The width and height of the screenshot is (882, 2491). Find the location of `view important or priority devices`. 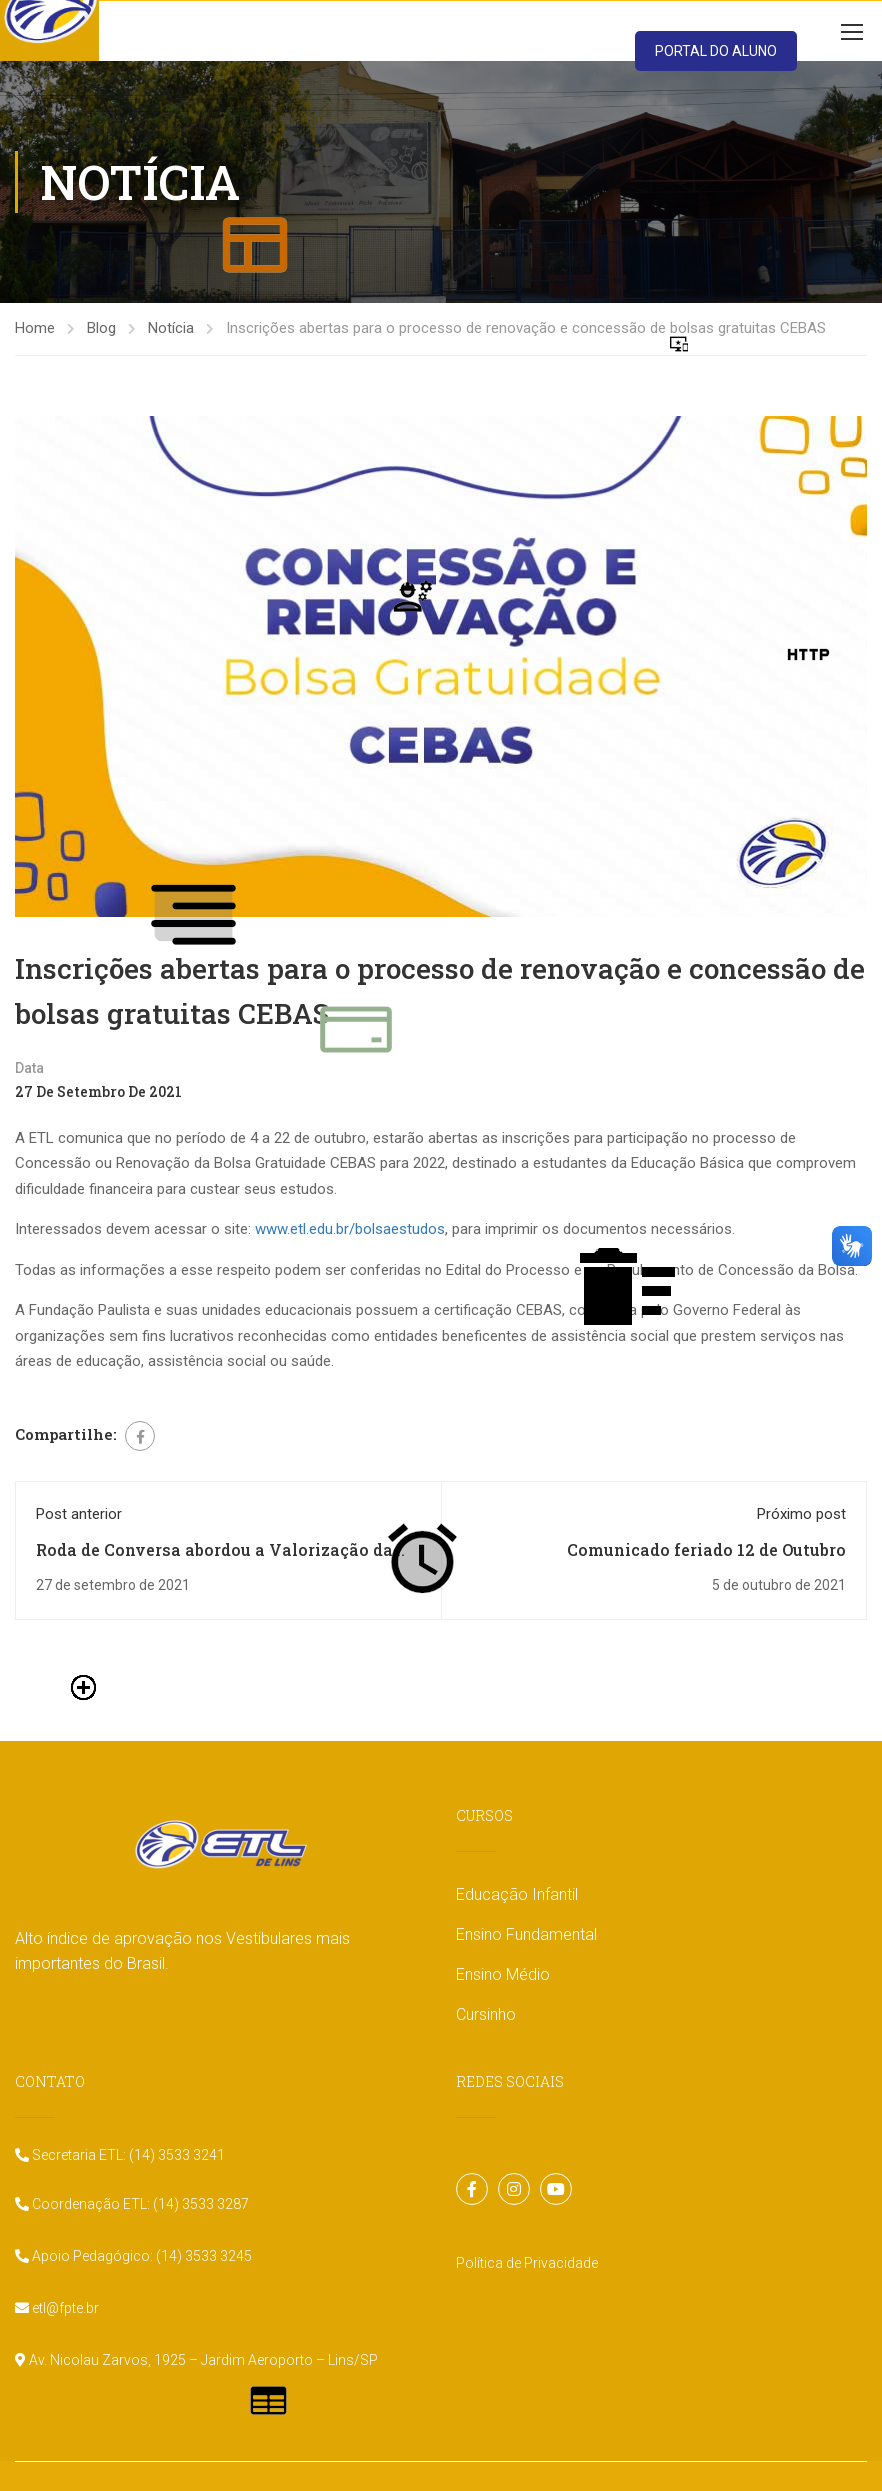

view important or priority devices is located at coordinates (679, 344).